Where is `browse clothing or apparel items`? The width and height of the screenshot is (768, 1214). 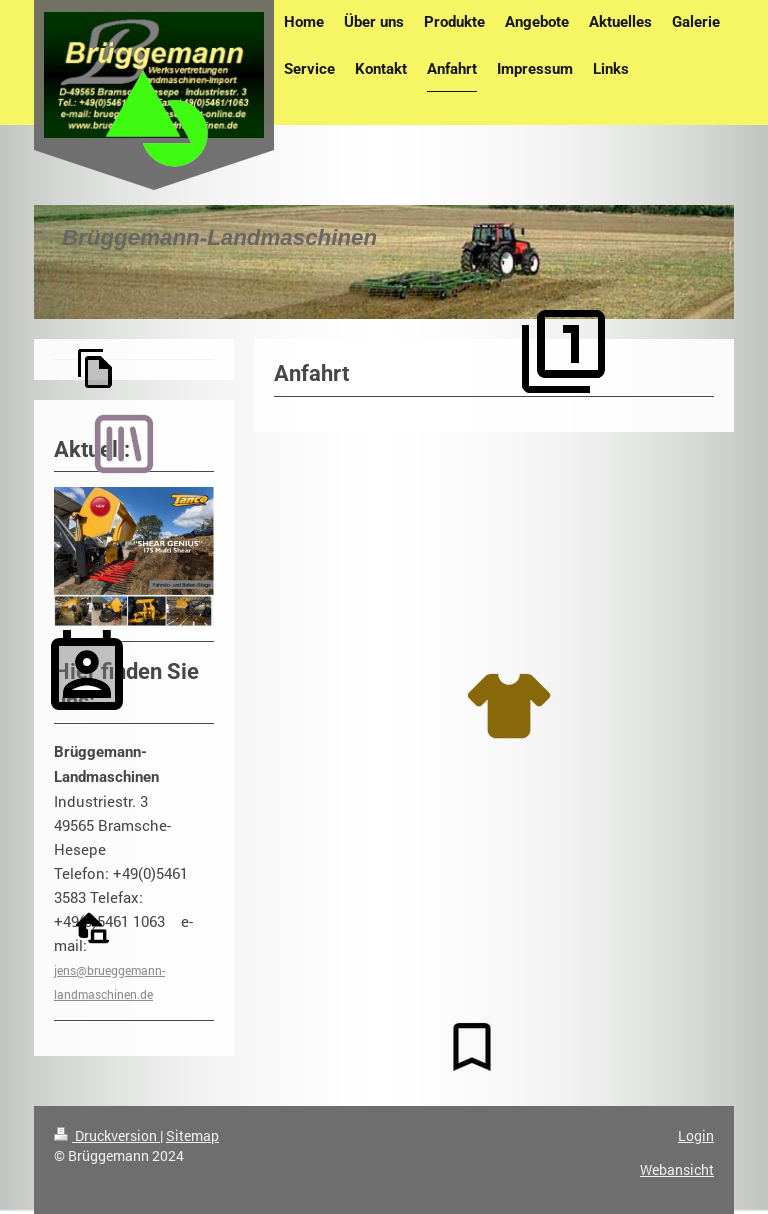 browse clothing or apparel items is located at coordinates (509, 704).